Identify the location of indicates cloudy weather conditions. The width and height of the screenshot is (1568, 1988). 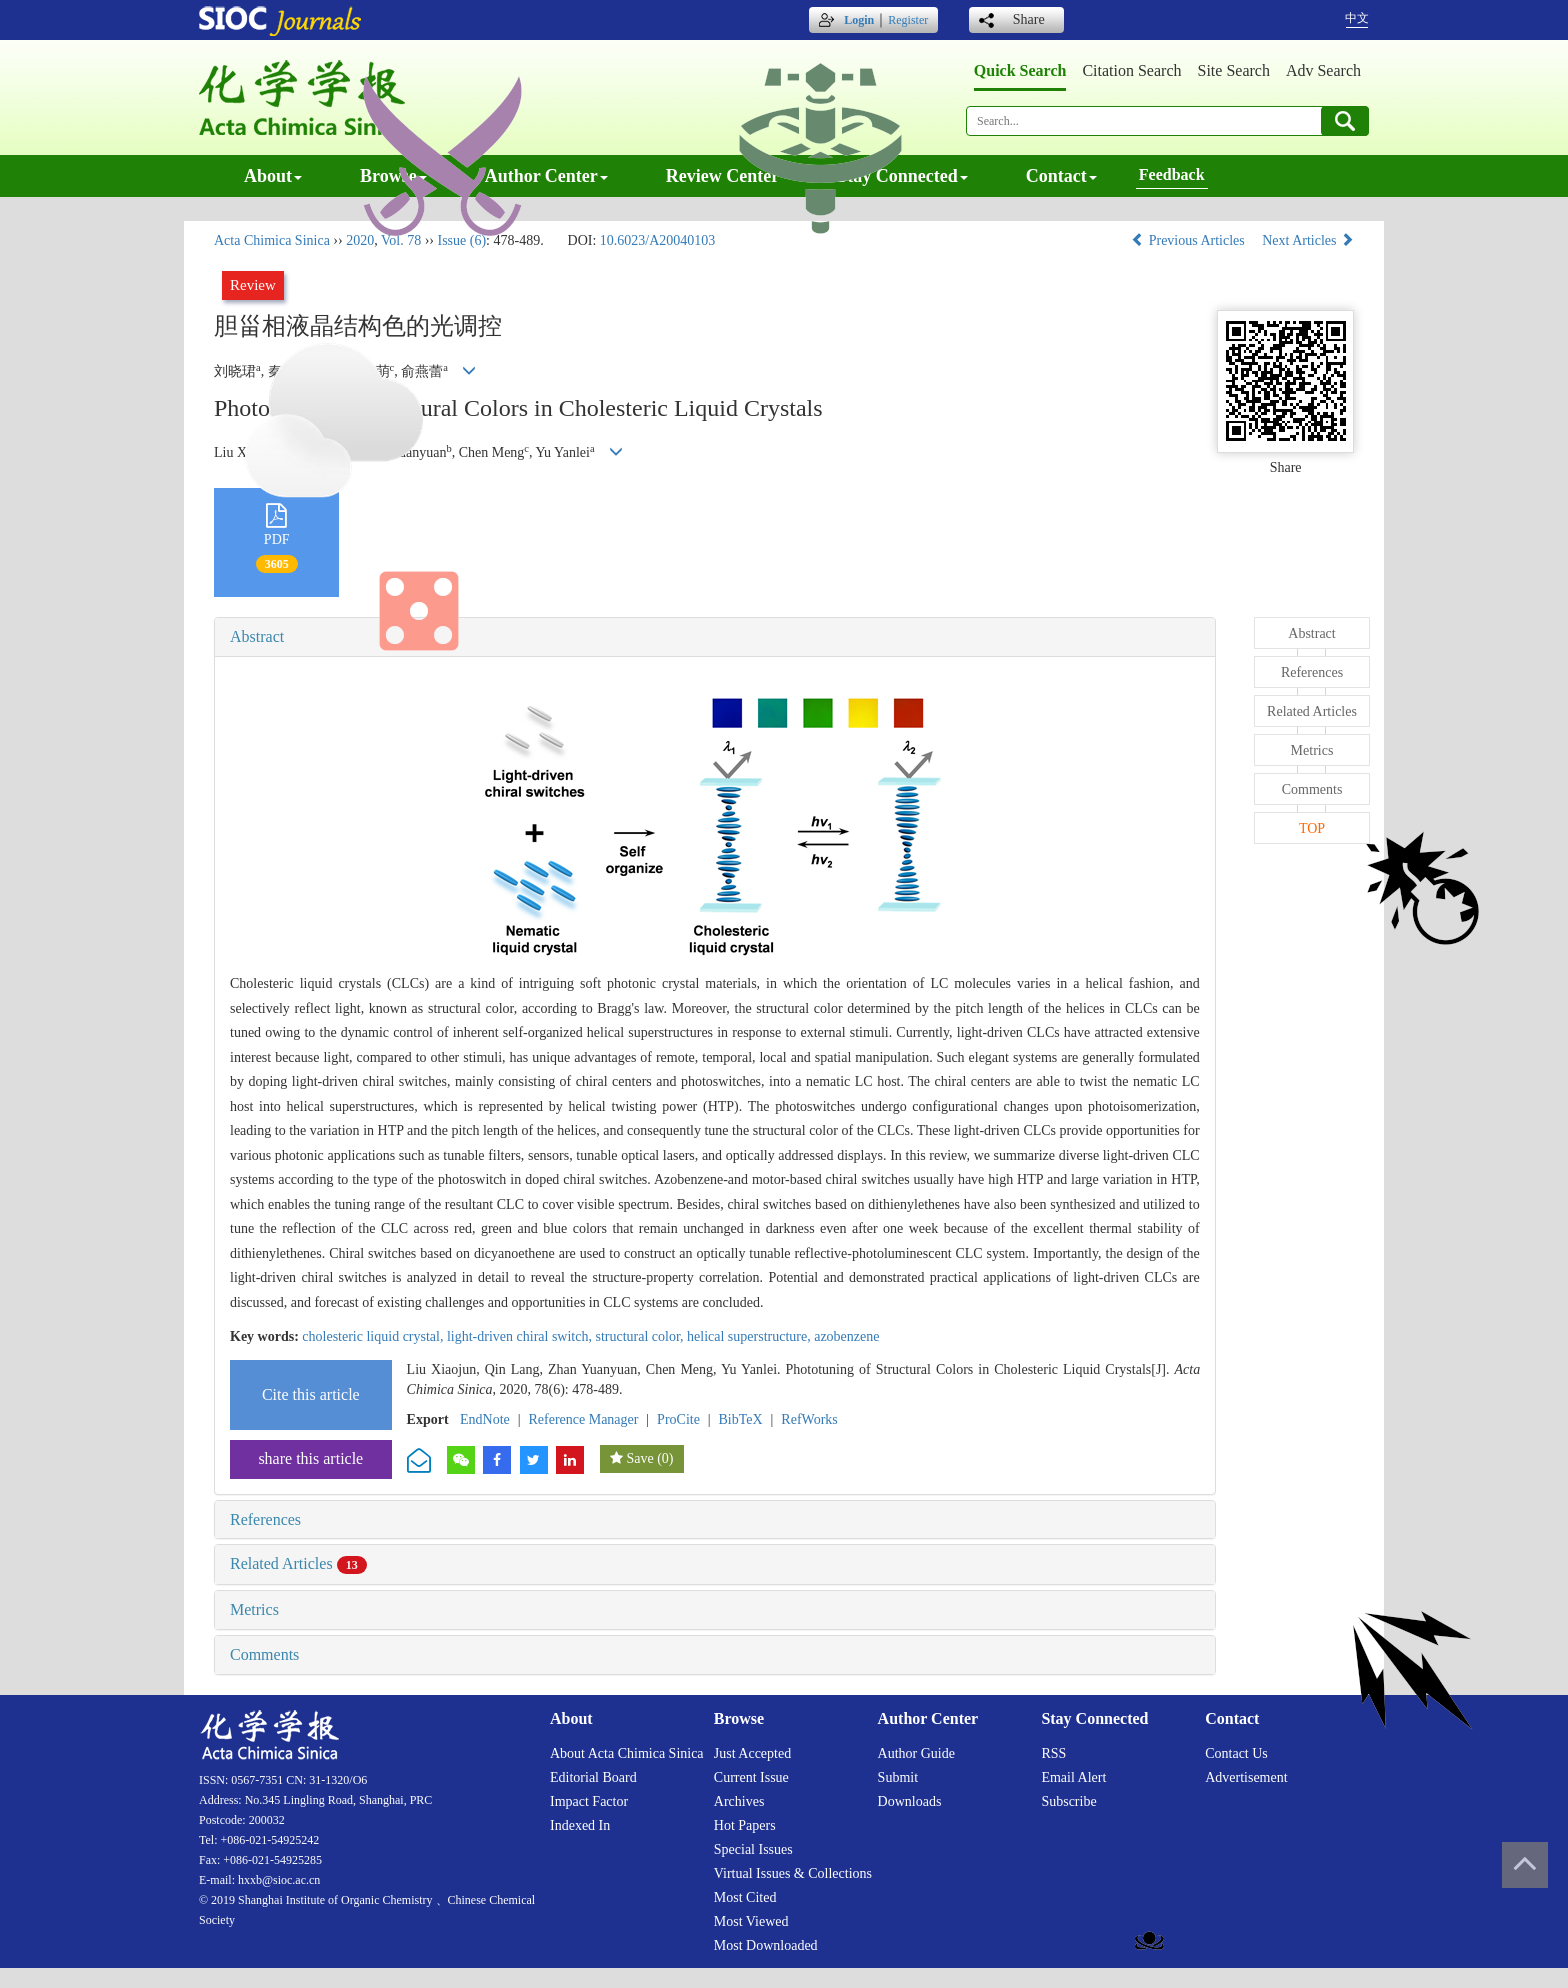
(334, 420).